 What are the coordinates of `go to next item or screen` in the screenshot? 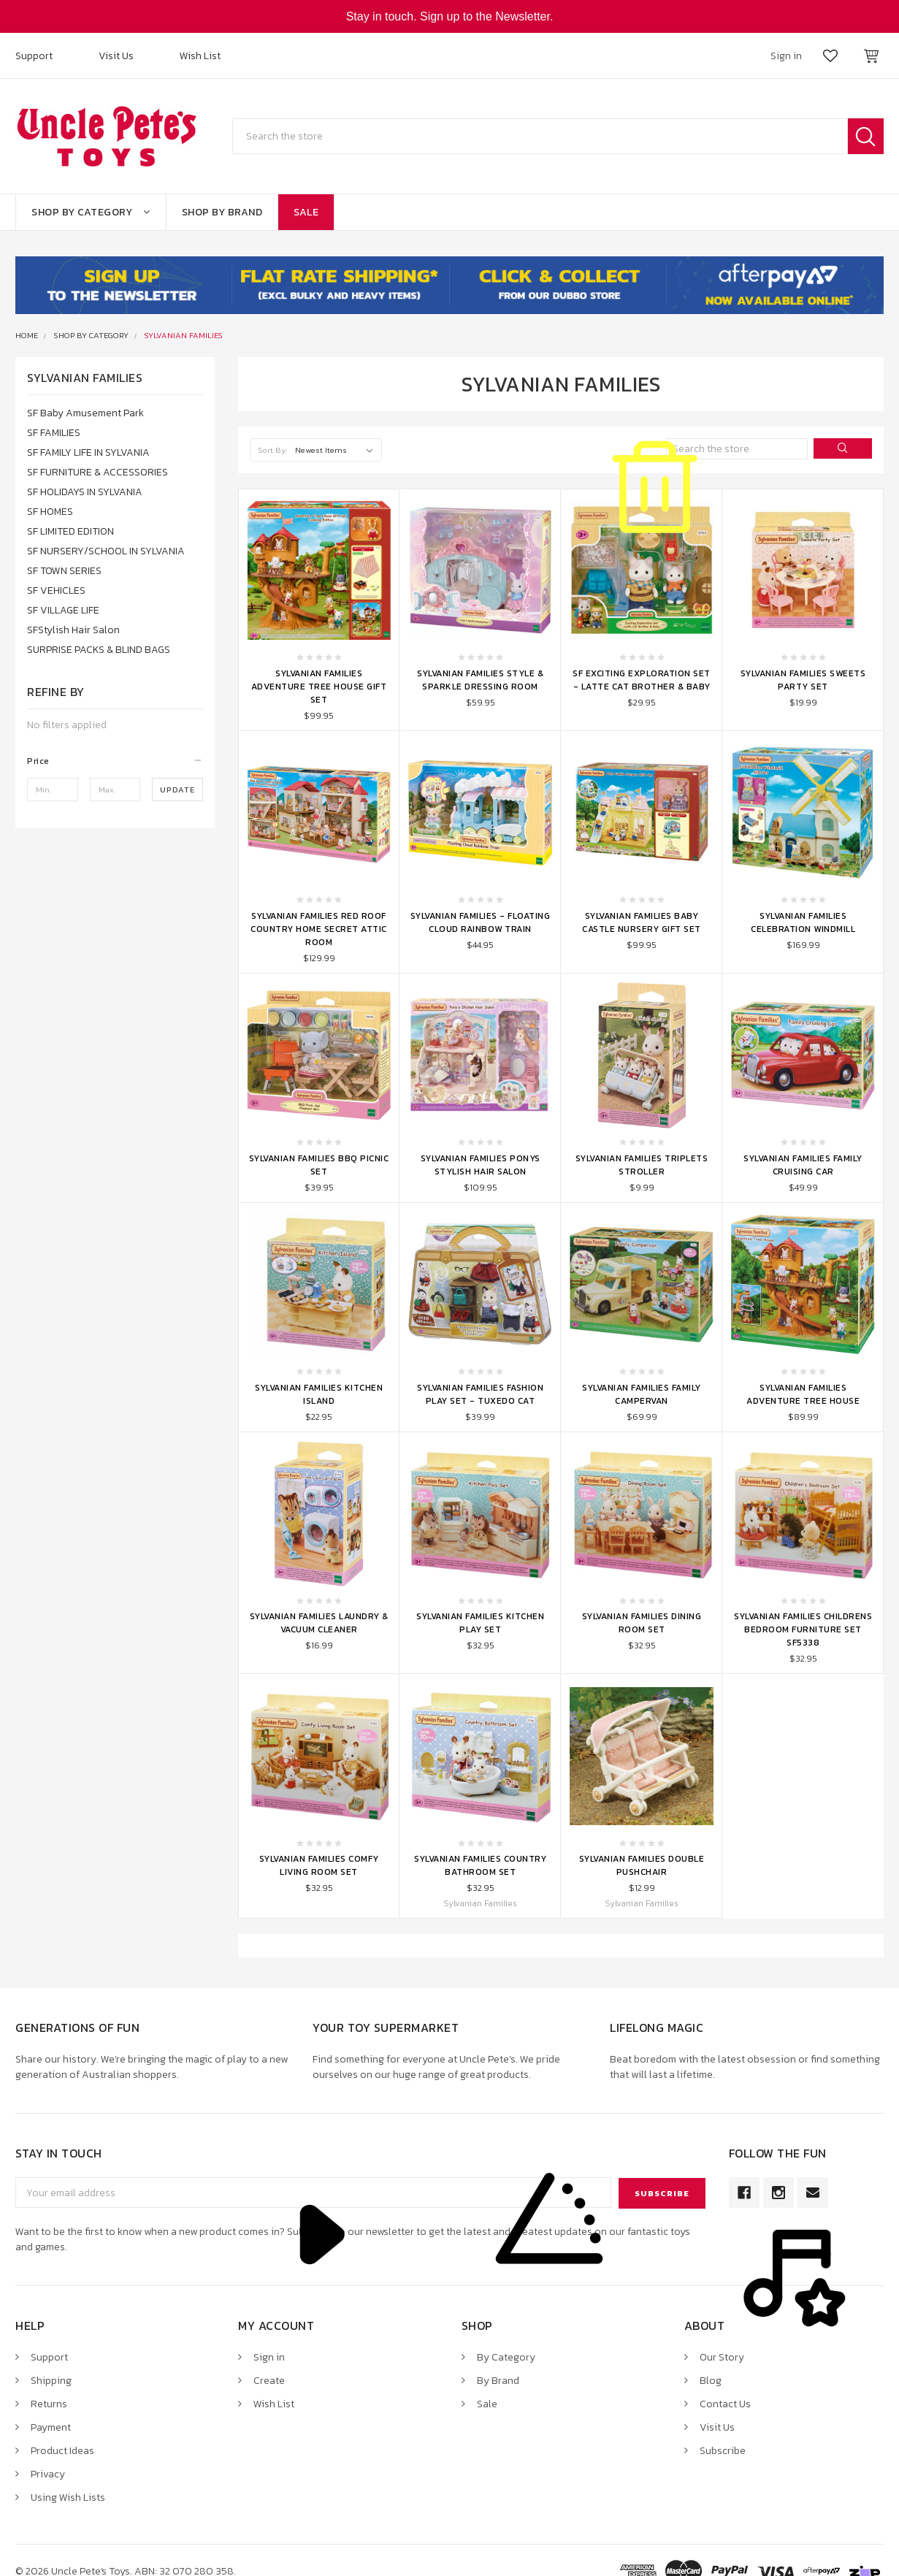 It's located at (317, 2234).